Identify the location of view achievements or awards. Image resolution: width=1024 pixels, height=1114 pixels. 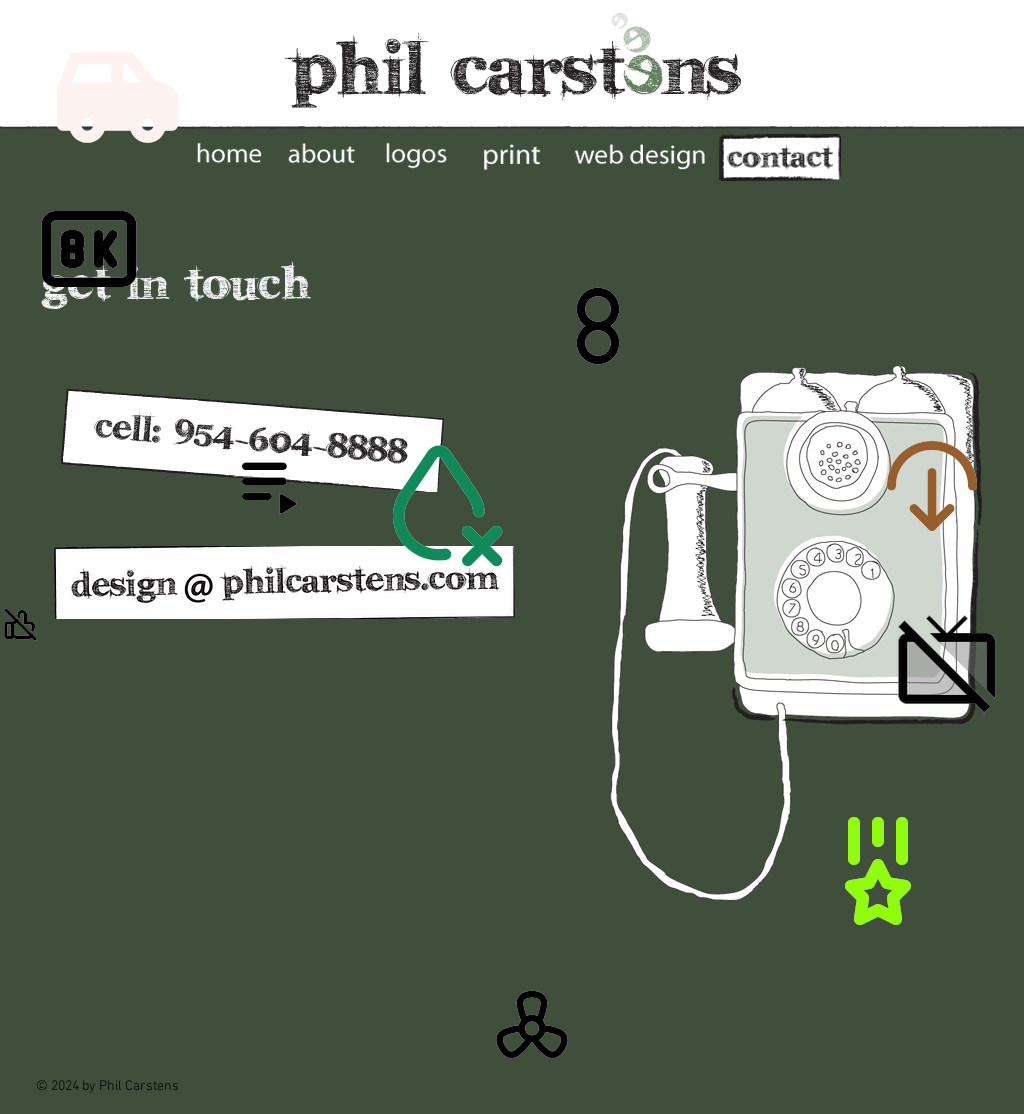
(878, 871).